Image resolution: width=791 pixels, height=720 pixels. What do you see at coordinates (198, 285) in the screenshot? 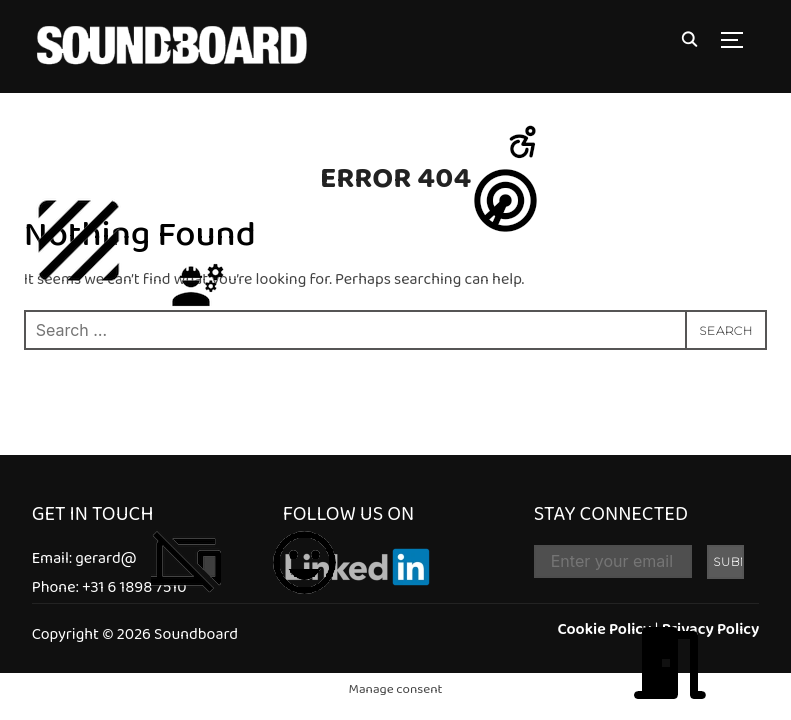
I see `access engineering or technical settings` at bounding box center [198, 285].